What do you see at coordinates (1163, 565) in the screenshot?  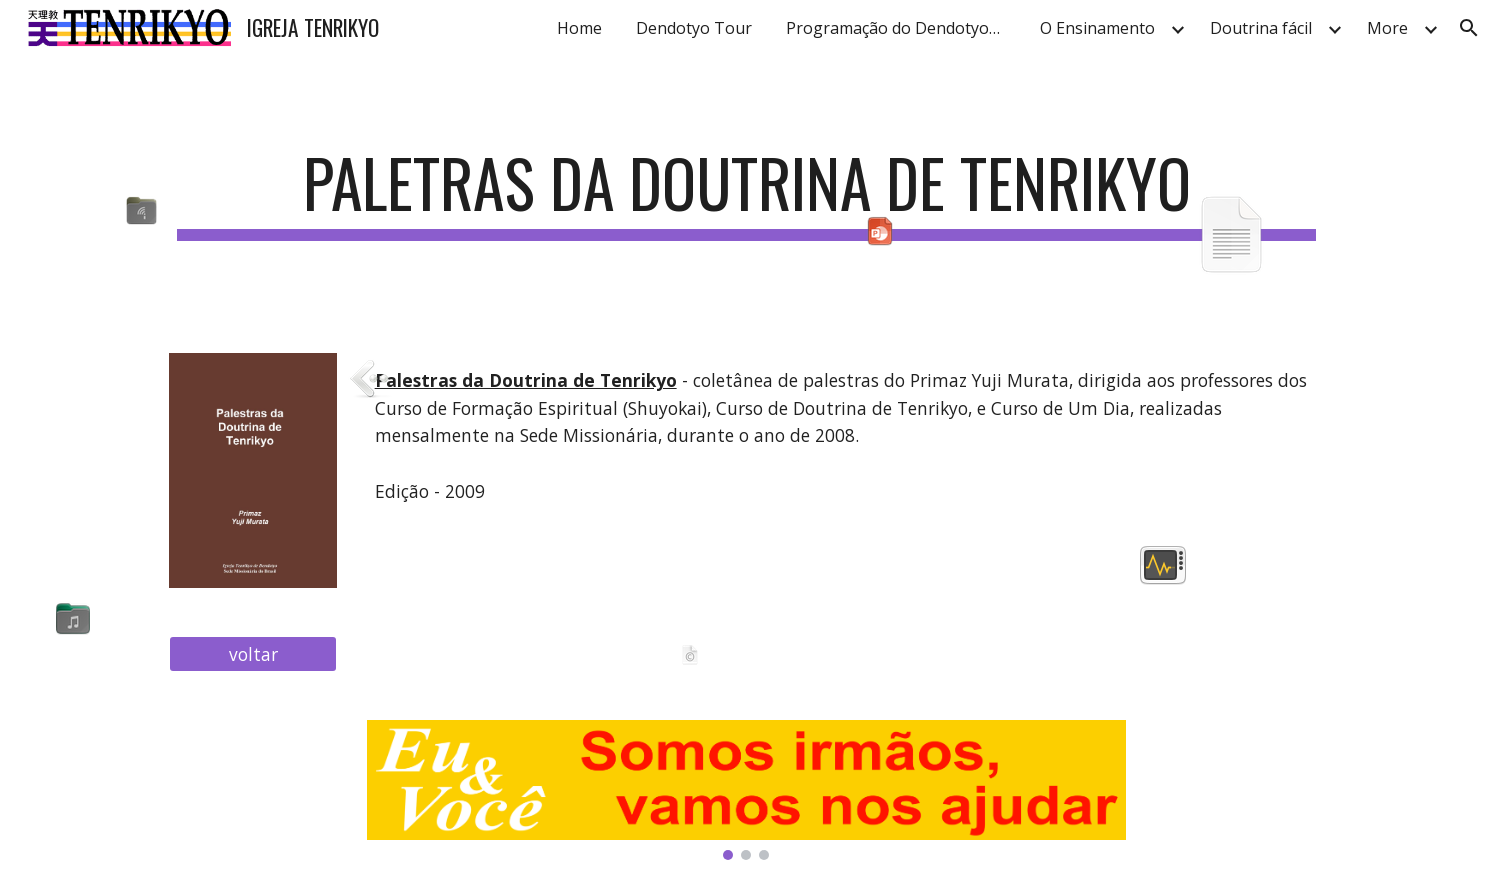 I see `open system monitor application` at bounding box center [1163, 565].